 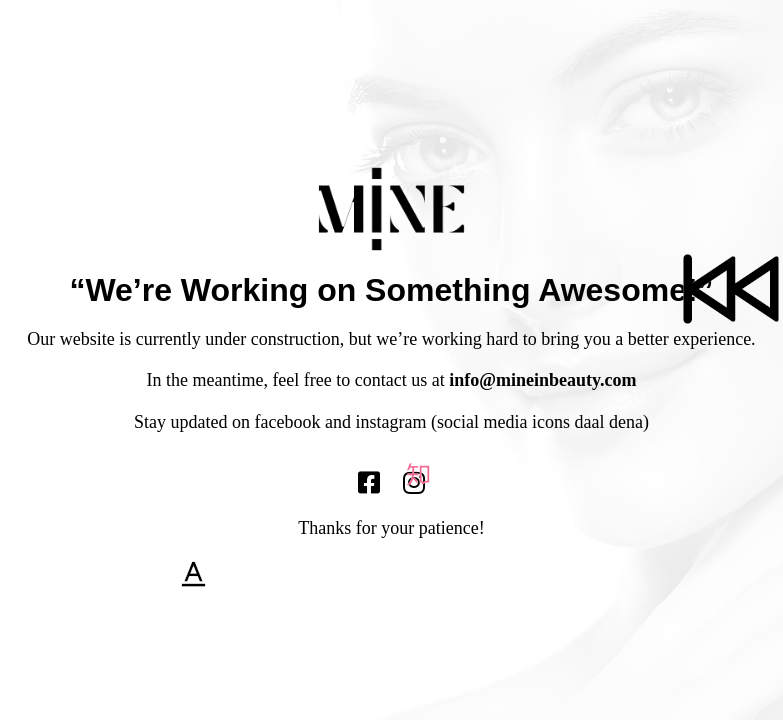 I want to click on skip to the beginning of the track, so click(x=731, y=289).